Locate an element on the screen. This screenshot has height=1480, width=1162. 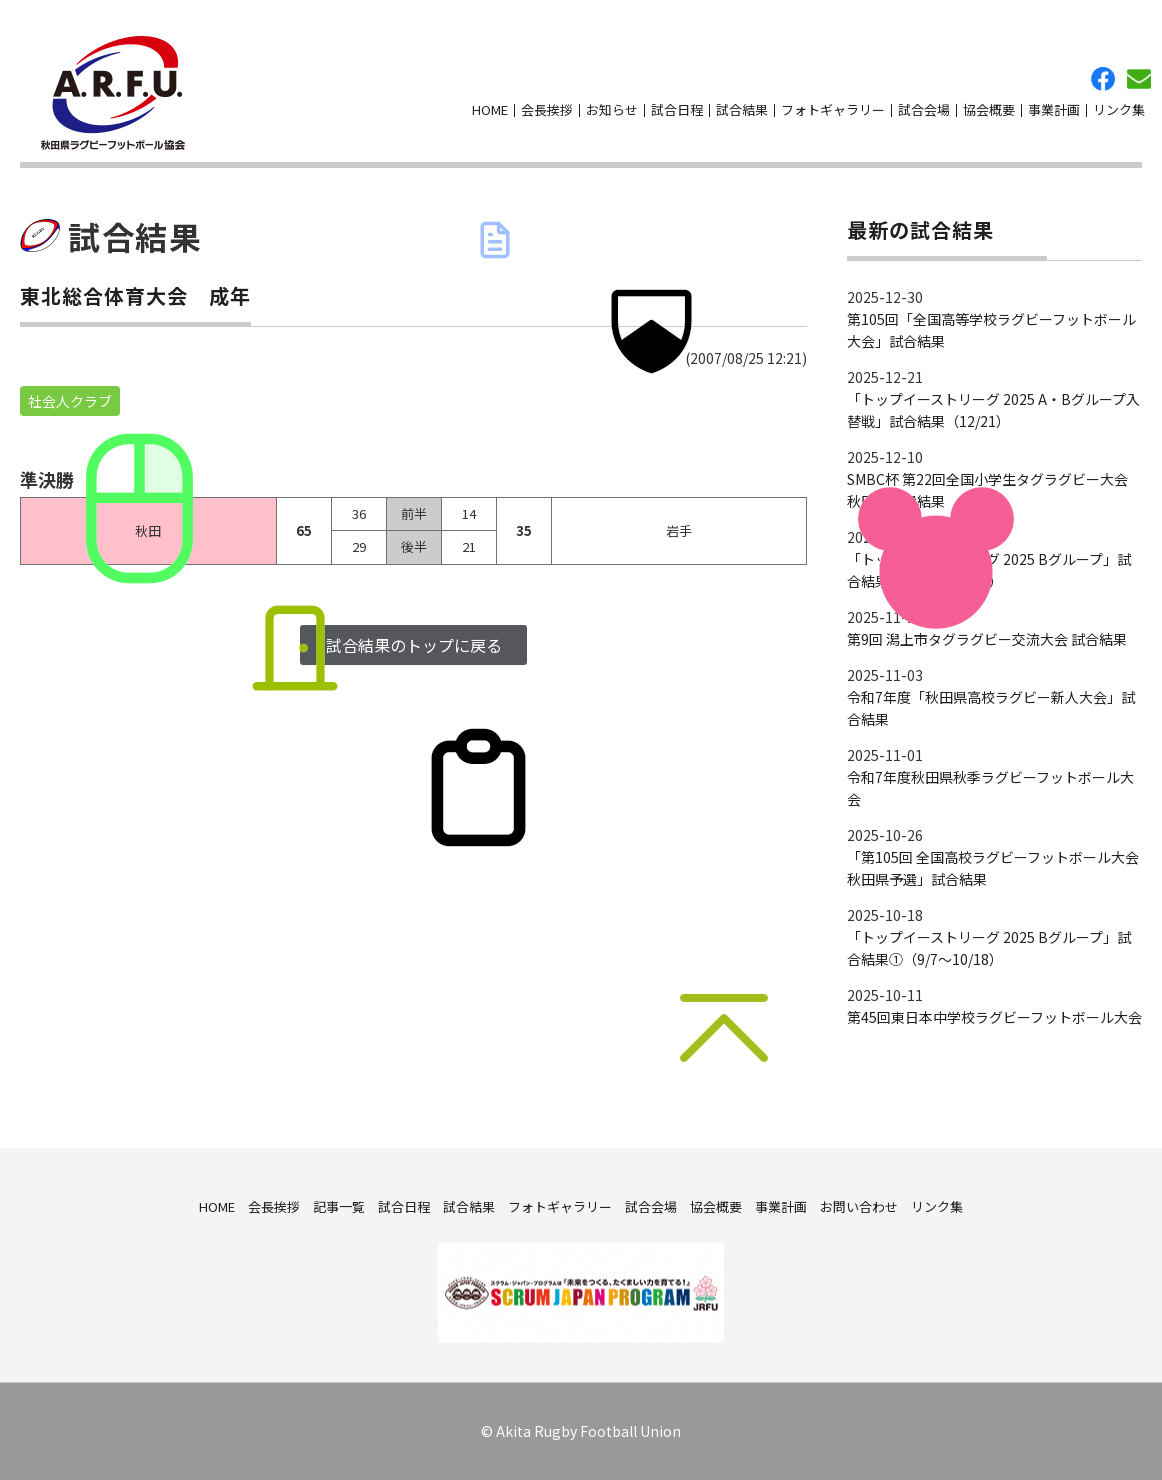
access security or protection settings is located at coordinates (651, 326).